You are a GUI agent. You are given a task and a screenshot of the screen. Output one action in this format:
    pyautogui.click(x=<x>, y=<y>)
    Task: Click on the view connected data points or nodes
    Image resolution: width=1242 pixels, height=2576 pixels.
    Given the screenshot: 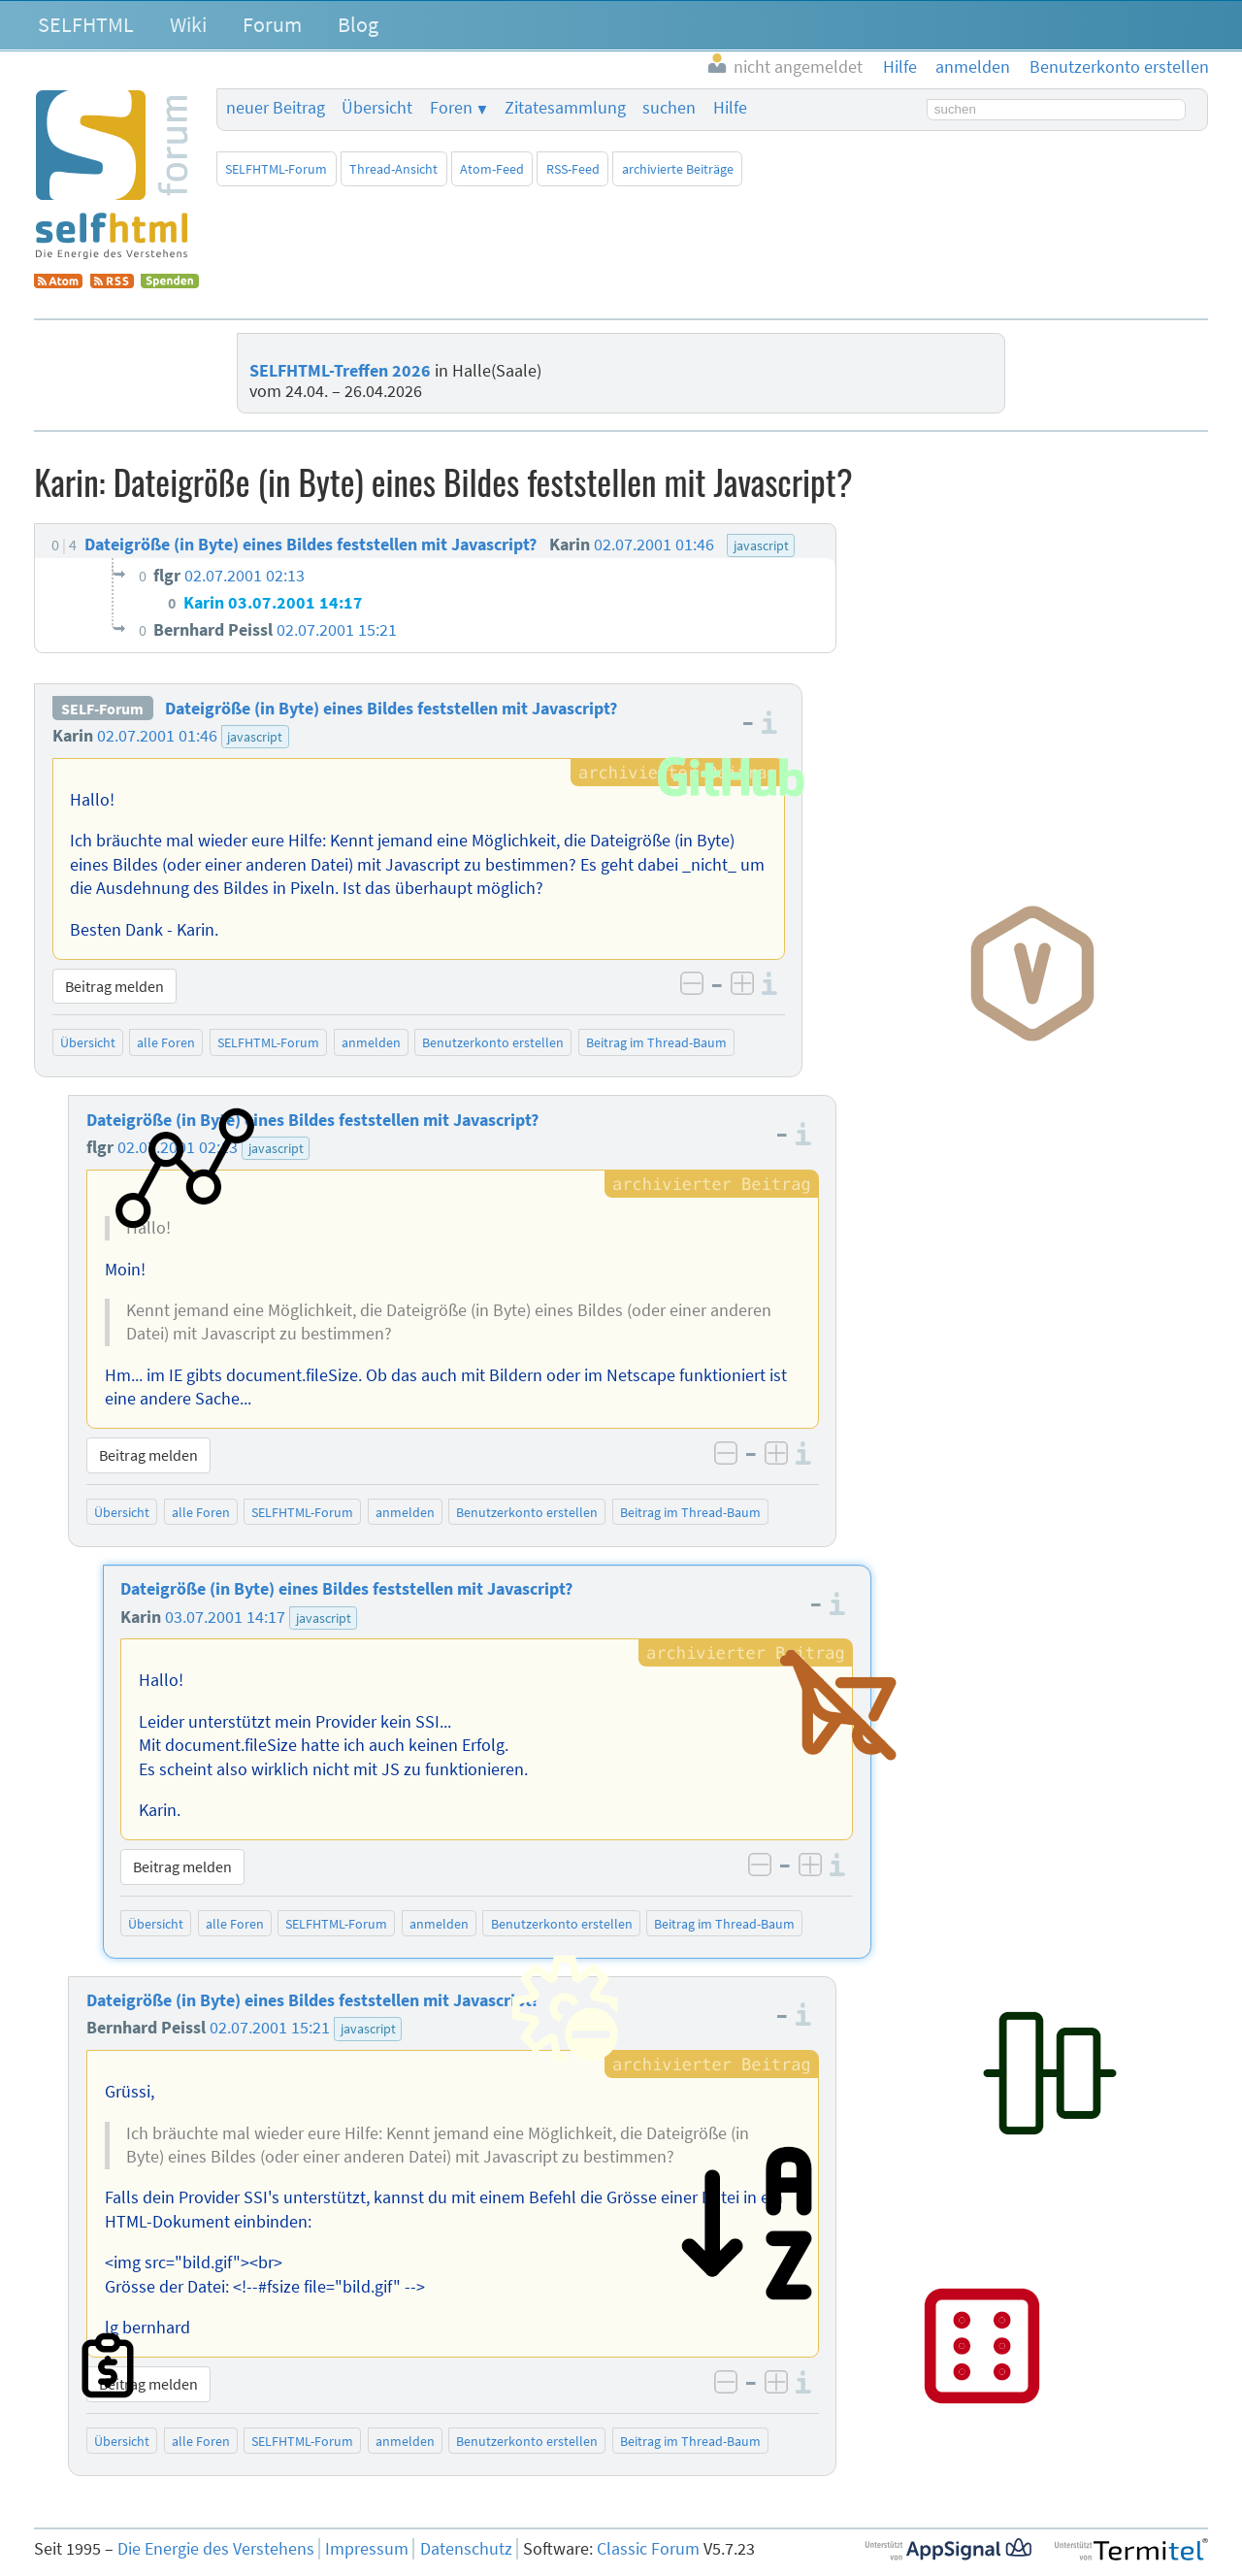 What is the action you would take?
    pyautogui.click(x=184, y=1168)
    